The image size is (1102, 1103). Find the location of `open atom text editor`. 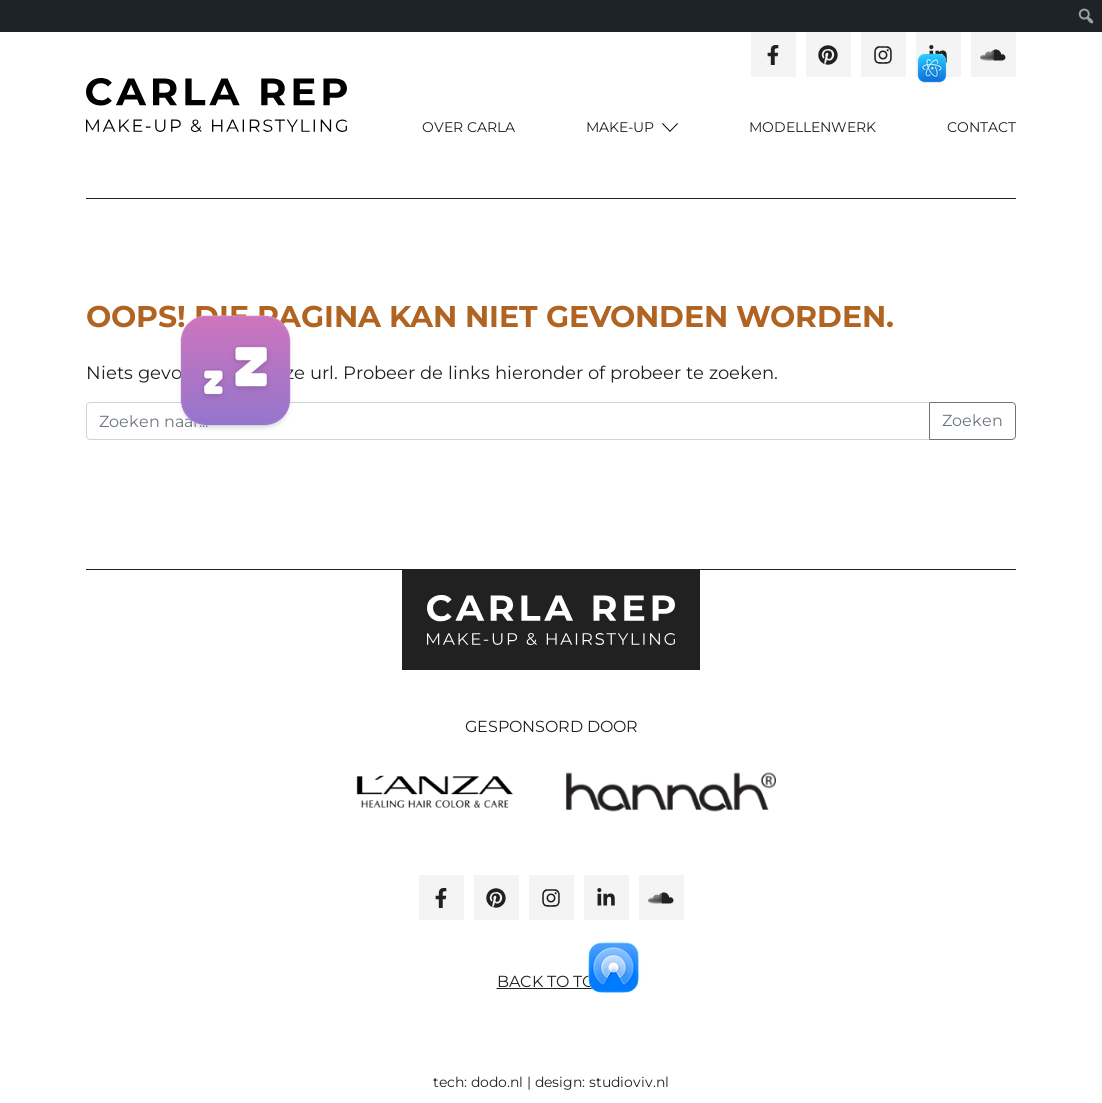

open atom text editor is located at coordinates (932, 68).